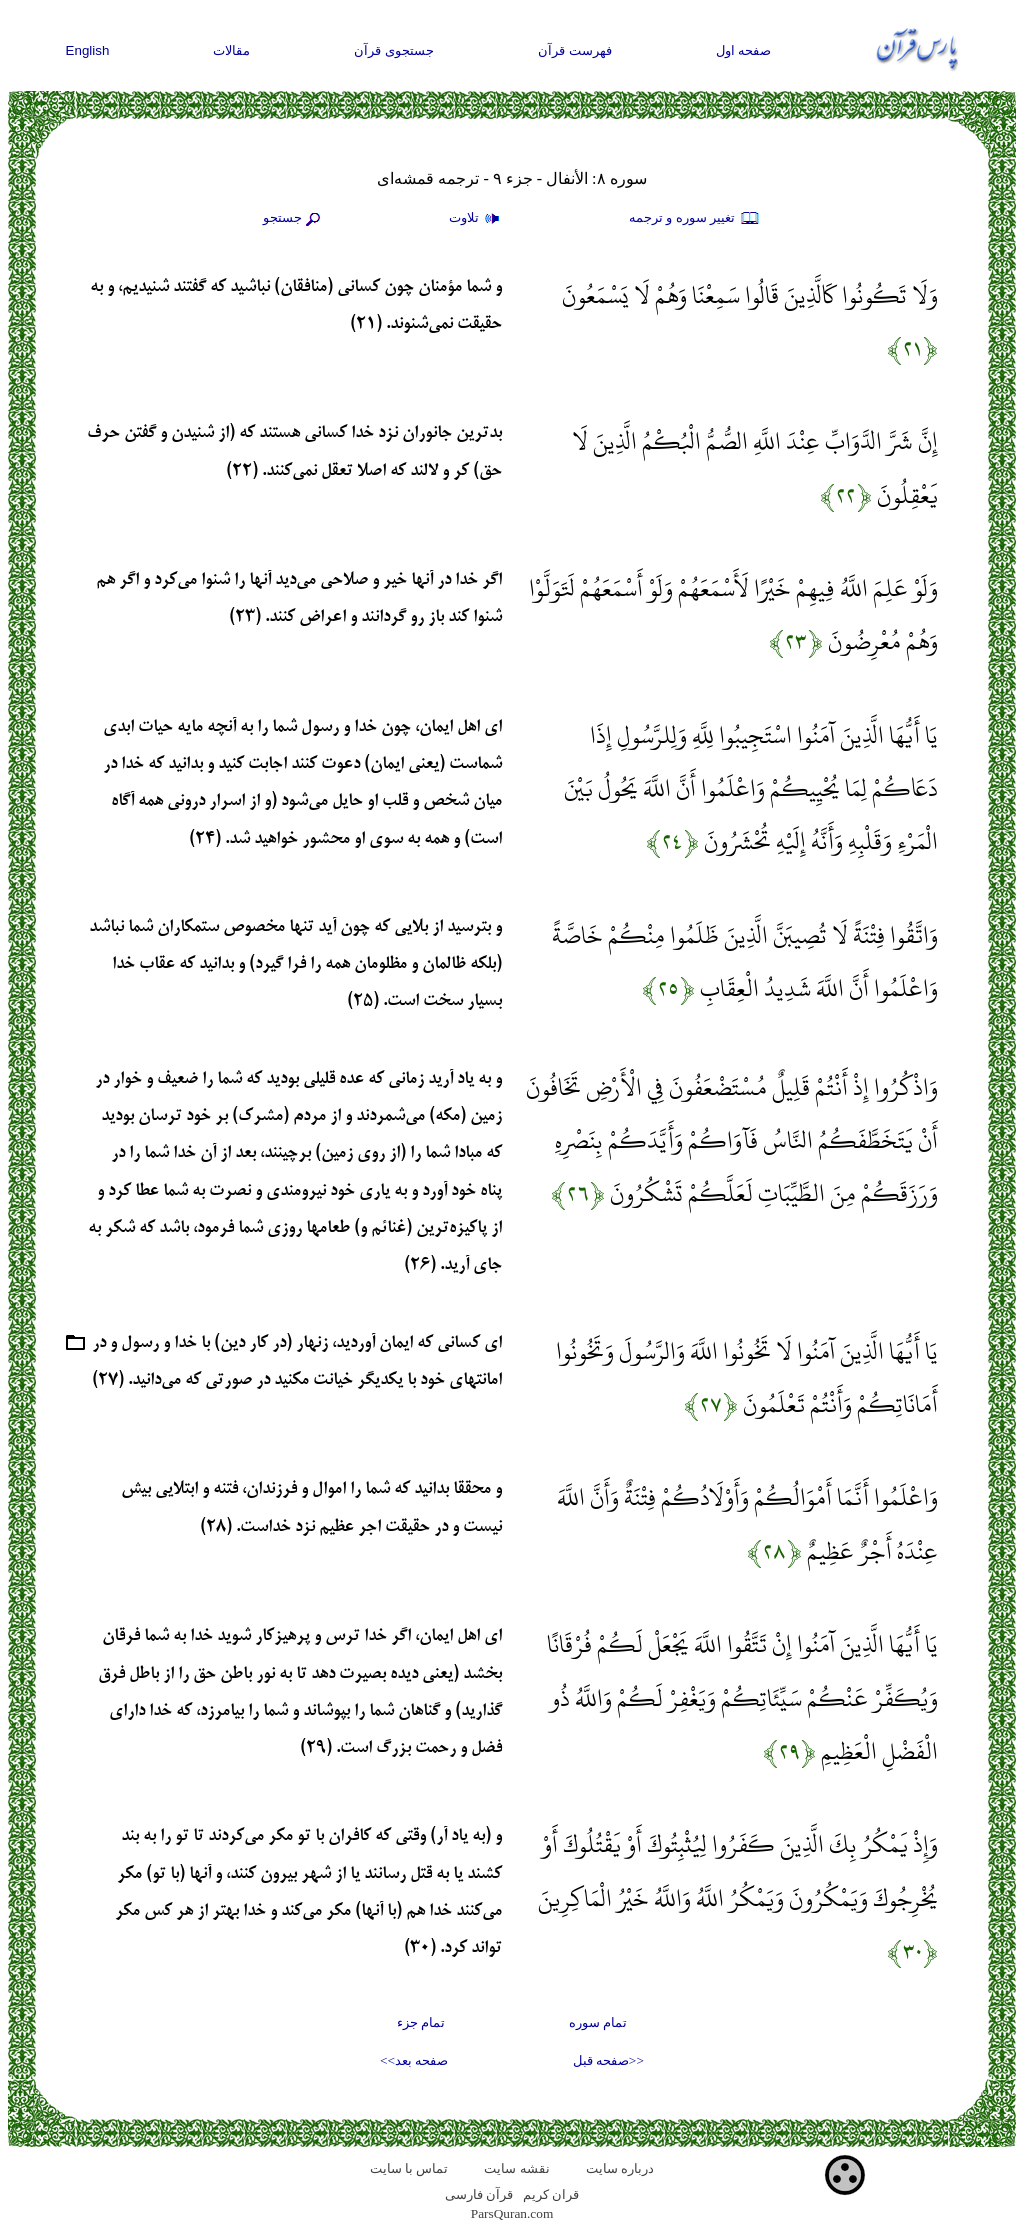 This screenshot has height=2238, width=1024. What do you see at coordinates (75, 1342) in the screenshot?
I see `open or access a folder` at bounding box center [75, 1342].